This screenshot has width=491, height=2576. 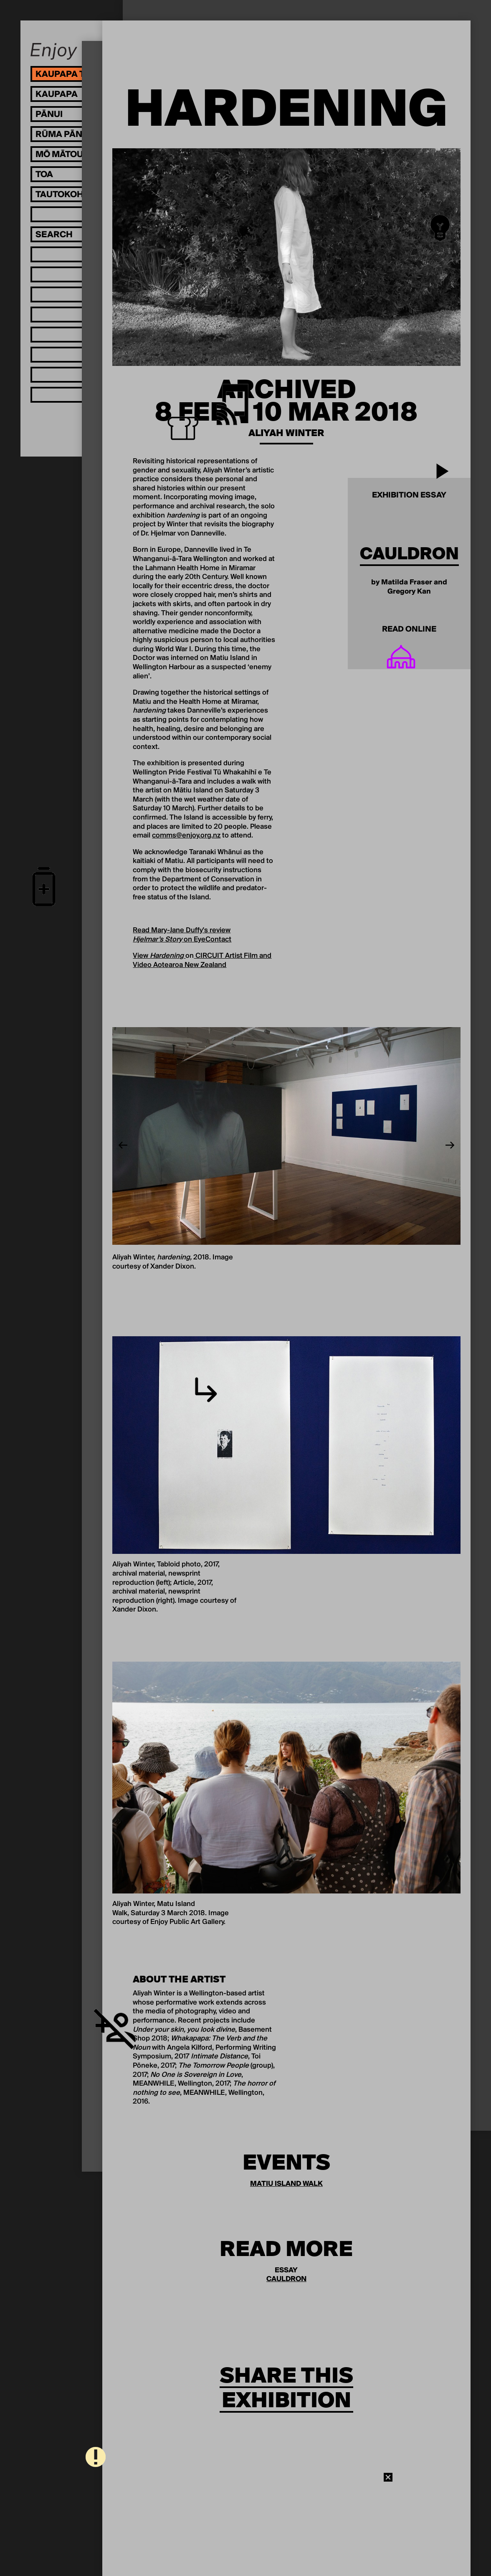 What do you see at coordinates (388, 2477) in the screenshot?
I see `close or dismiss a dialog` at bounding box center [388, 2477].